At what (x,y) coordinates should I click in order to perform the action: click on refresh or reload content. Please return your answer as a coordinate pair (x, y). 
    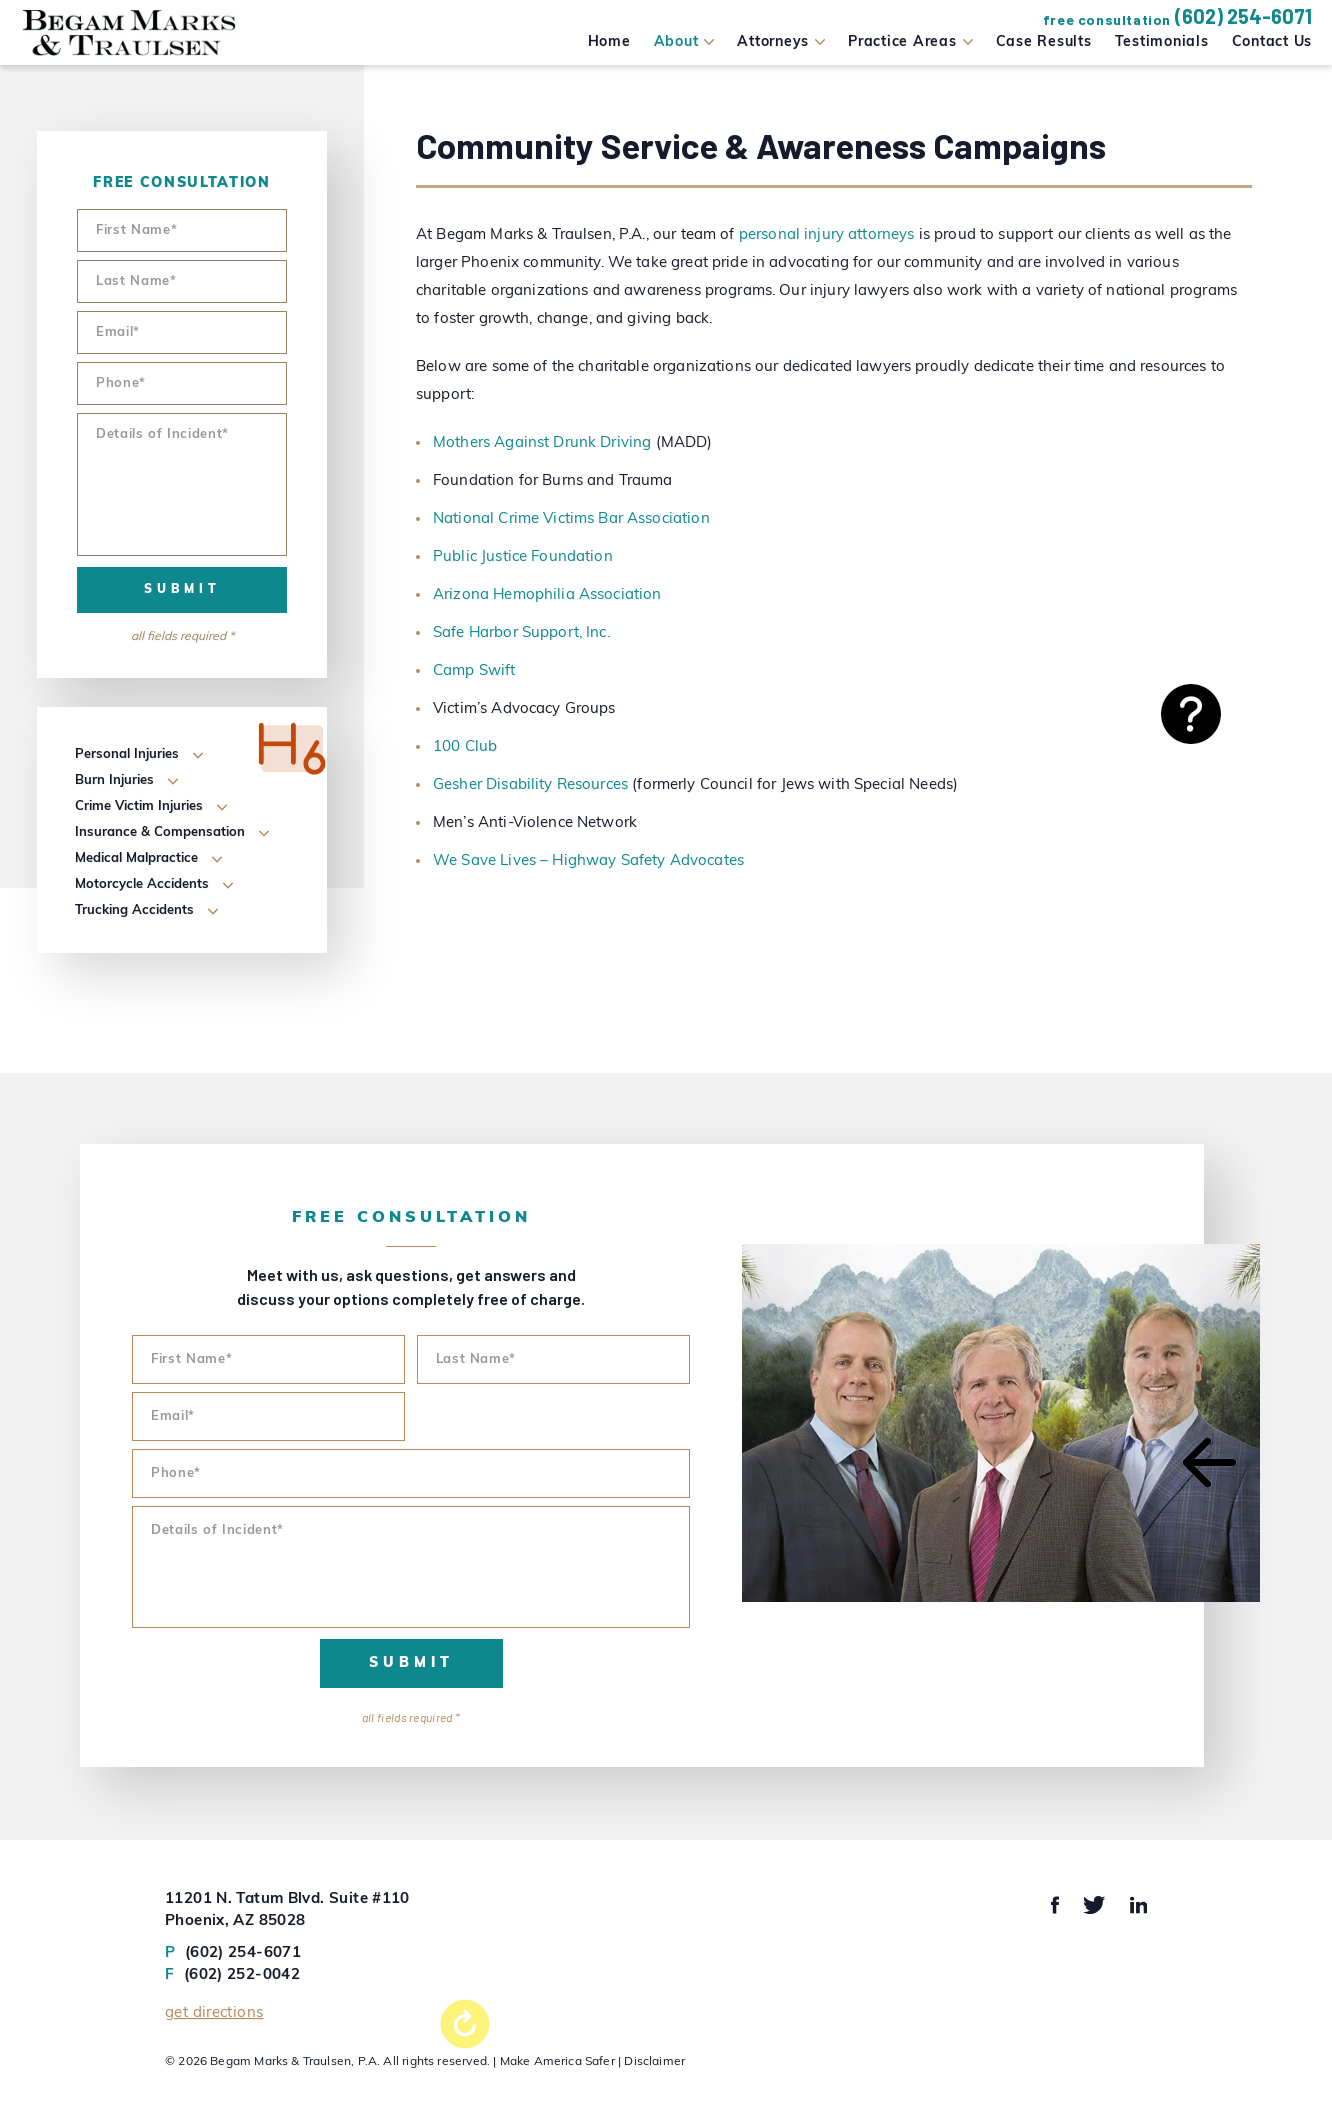
    Looking at the image, I should click on (465, 2024).